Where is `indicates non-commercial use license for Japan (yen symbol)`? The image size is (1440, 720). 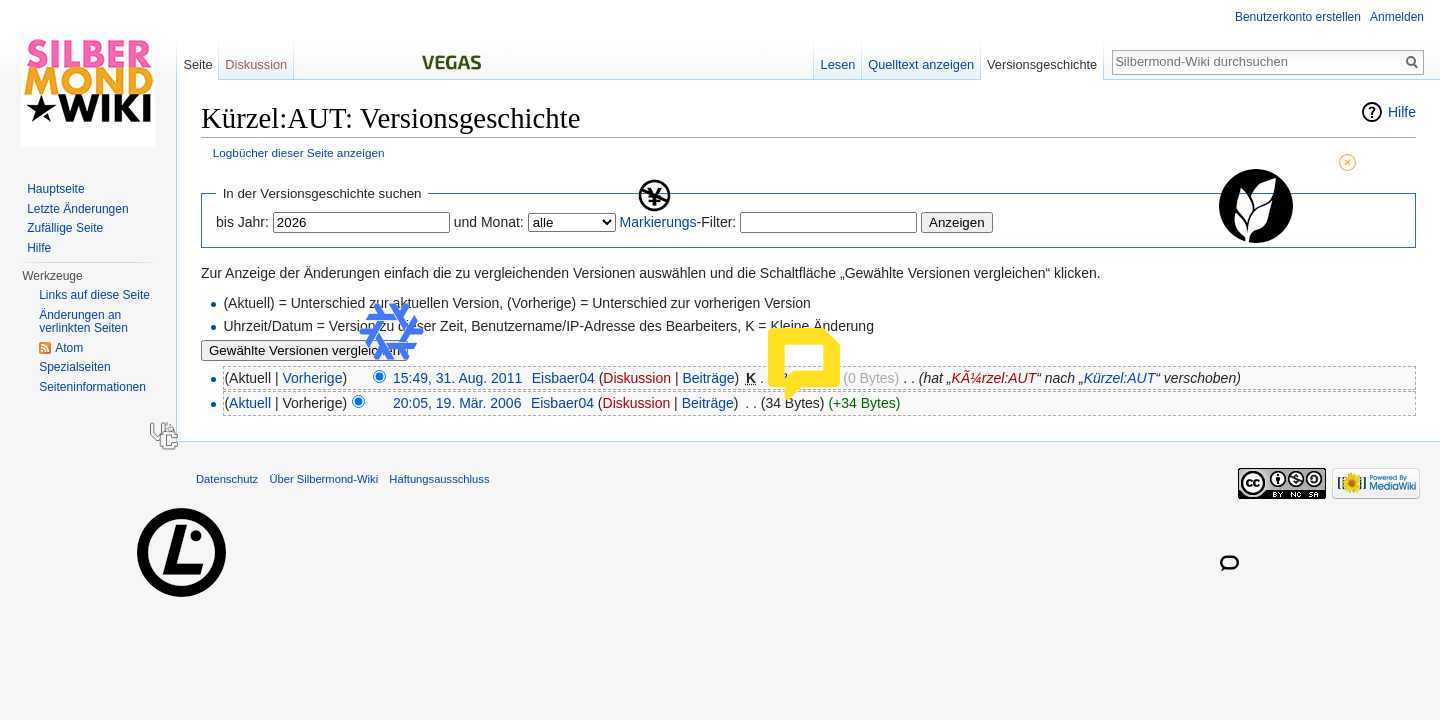 indicates non-commercial use license for Japan (yen symbol) is located at coordinates (654, 195).